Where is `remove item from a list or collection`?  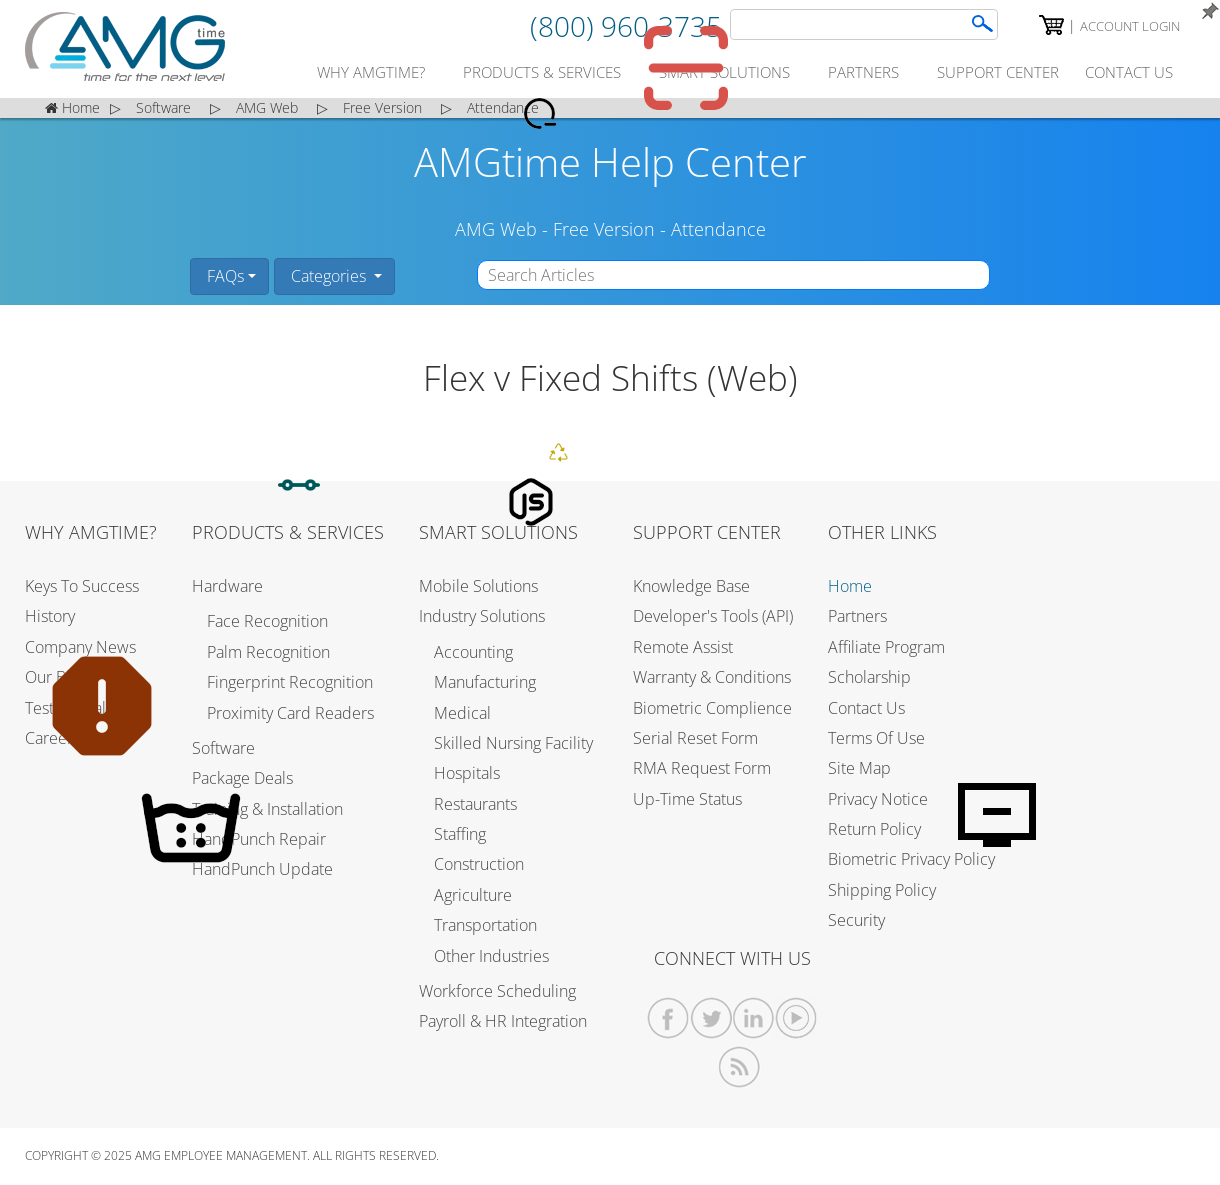 remove item from a list or collection is located at coordinates (539, 113).